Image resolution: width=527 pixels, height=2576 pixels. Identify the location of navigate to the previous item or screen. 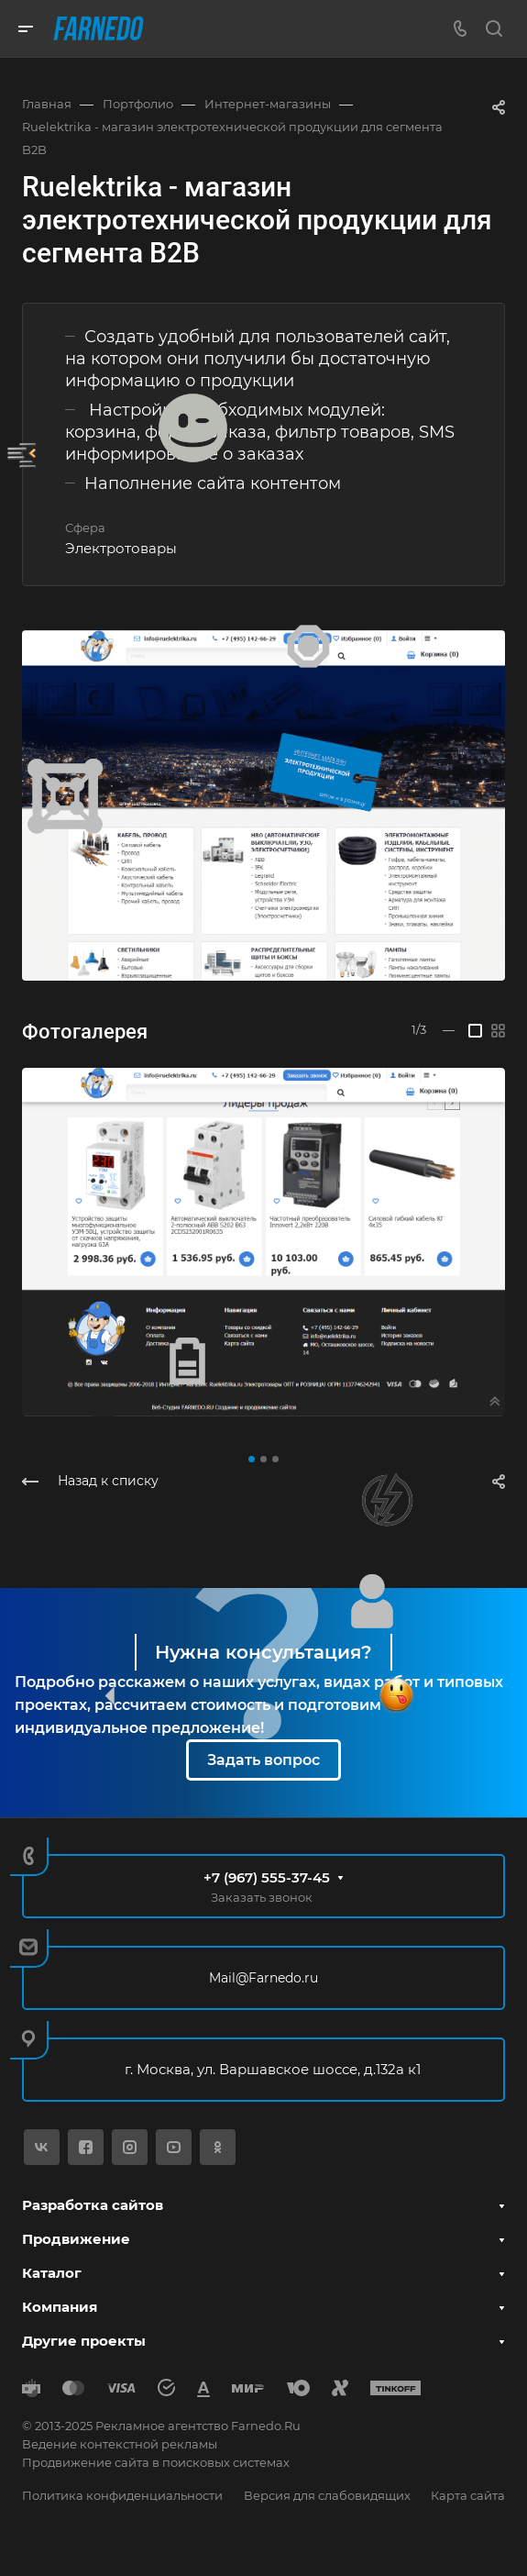
(110, 1695).